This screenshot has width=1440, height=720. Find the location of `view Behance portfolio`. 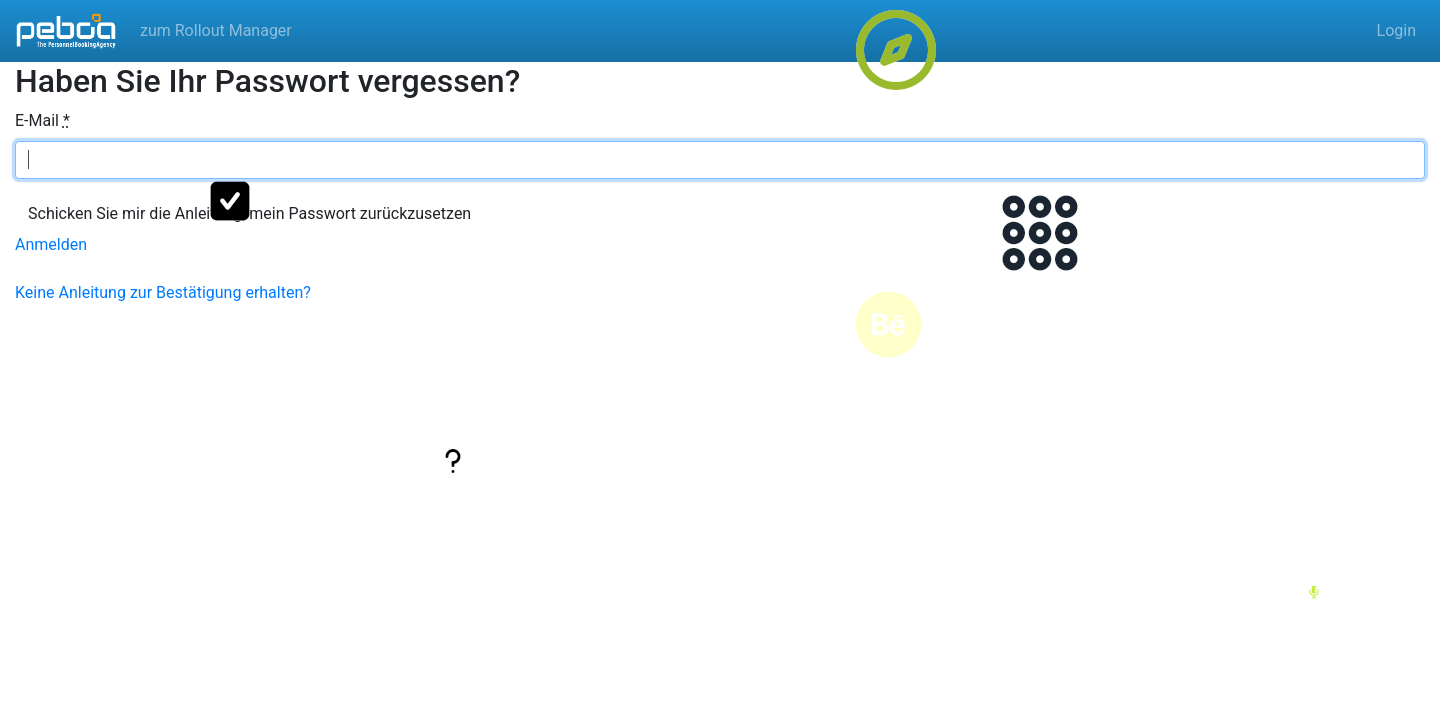

view Behance portfolio is located at coordinates (888, 324).